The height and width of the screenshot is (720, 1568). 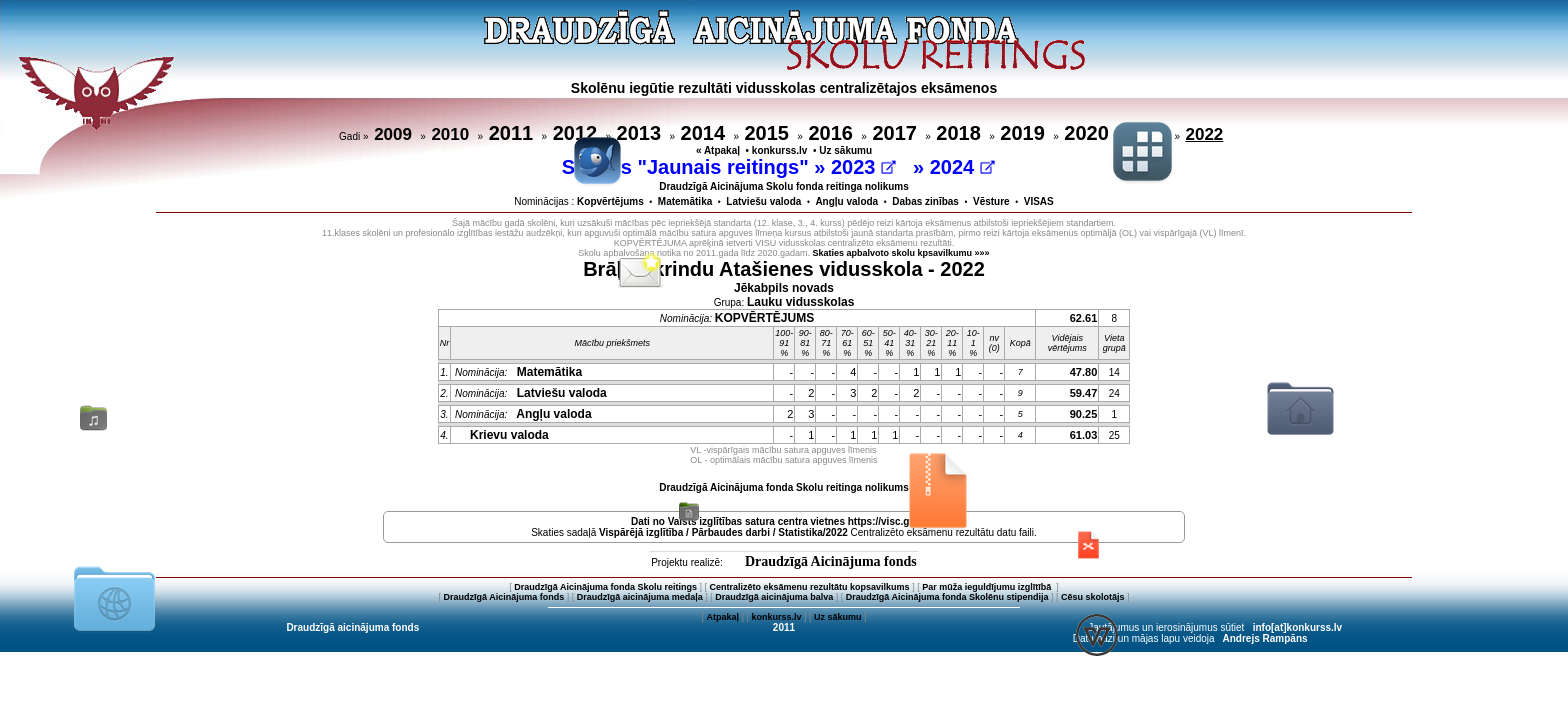 What do you see at coordinates (93, 417) in the screenshot?
I see `open your music folder` at bounding box center [93, 417].